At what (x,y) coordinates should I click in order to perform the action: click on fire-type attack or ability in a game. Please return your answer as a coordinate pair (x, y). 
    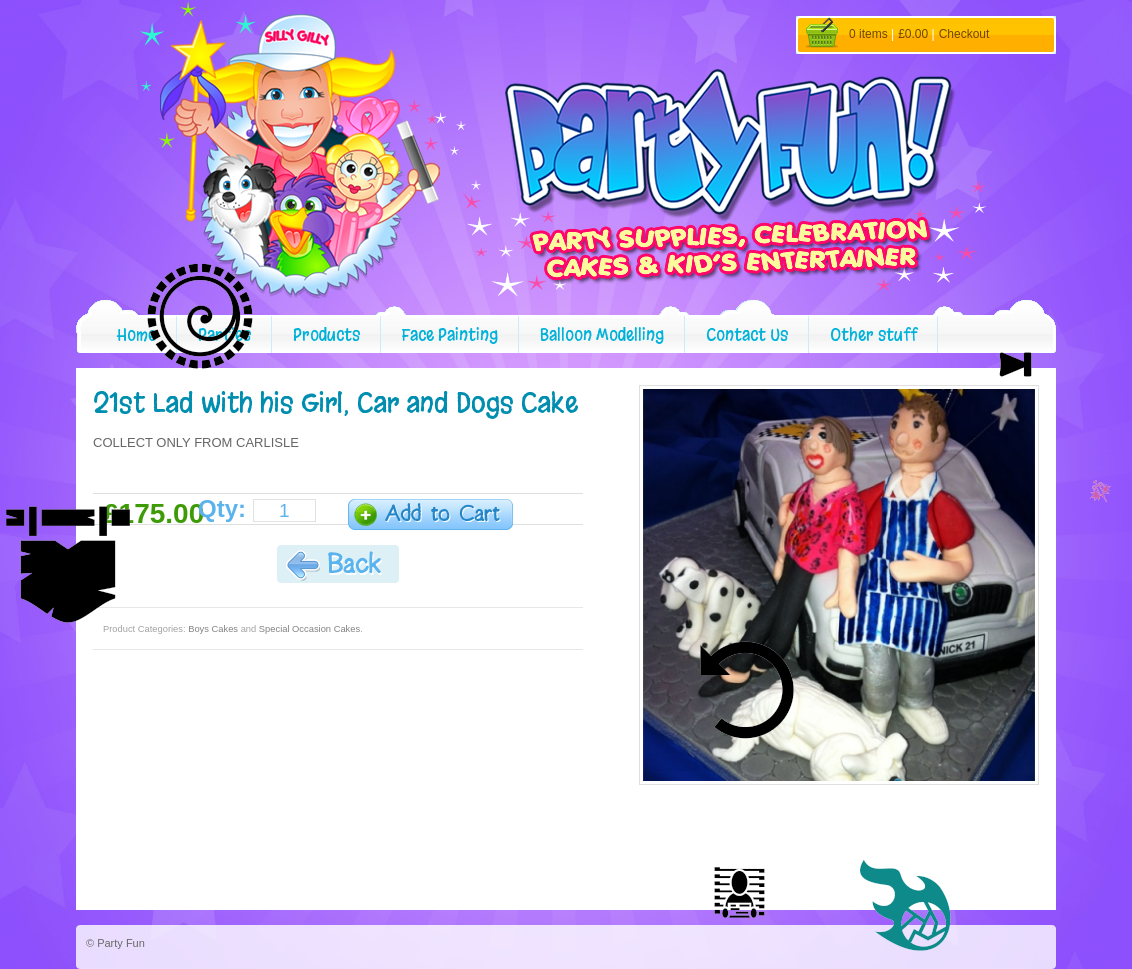
    Looking at the image, I should click on (903, 904).